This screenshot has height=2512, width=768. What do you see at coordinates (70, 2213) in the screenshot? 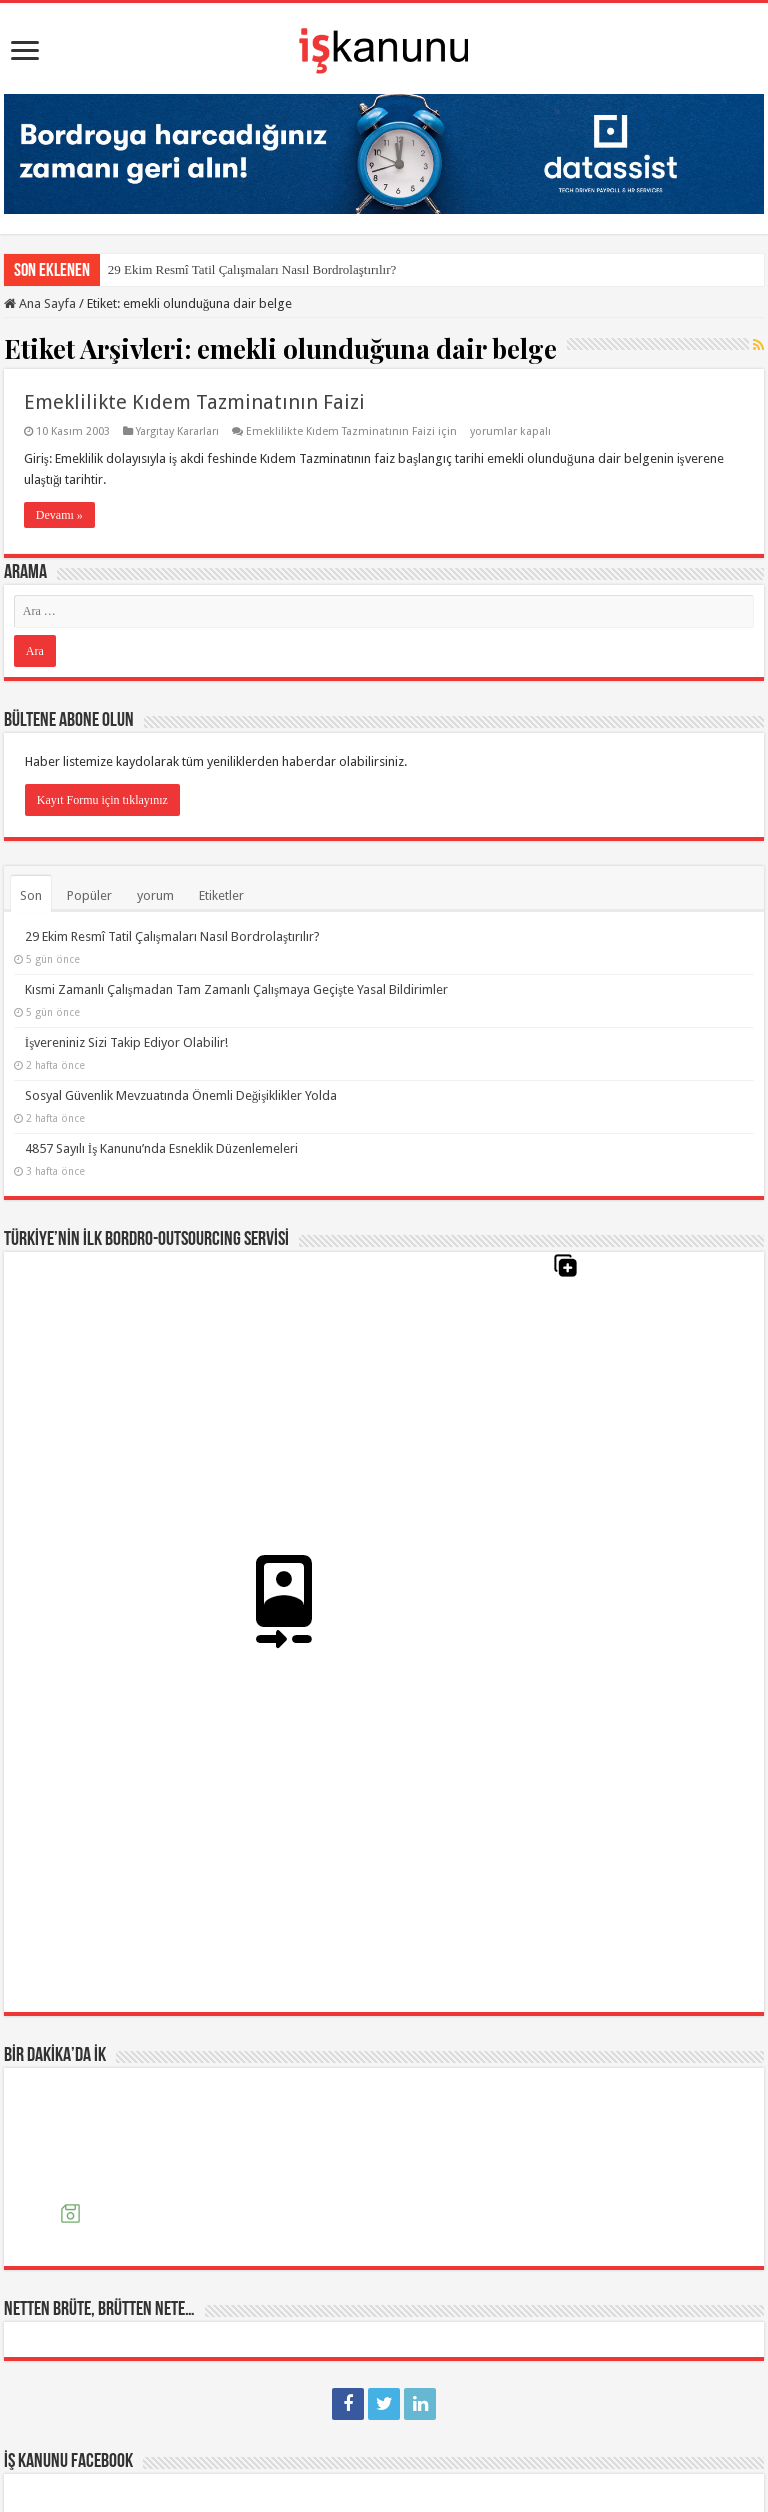
I see `save current file or document` at bounding box center [70, 2213].